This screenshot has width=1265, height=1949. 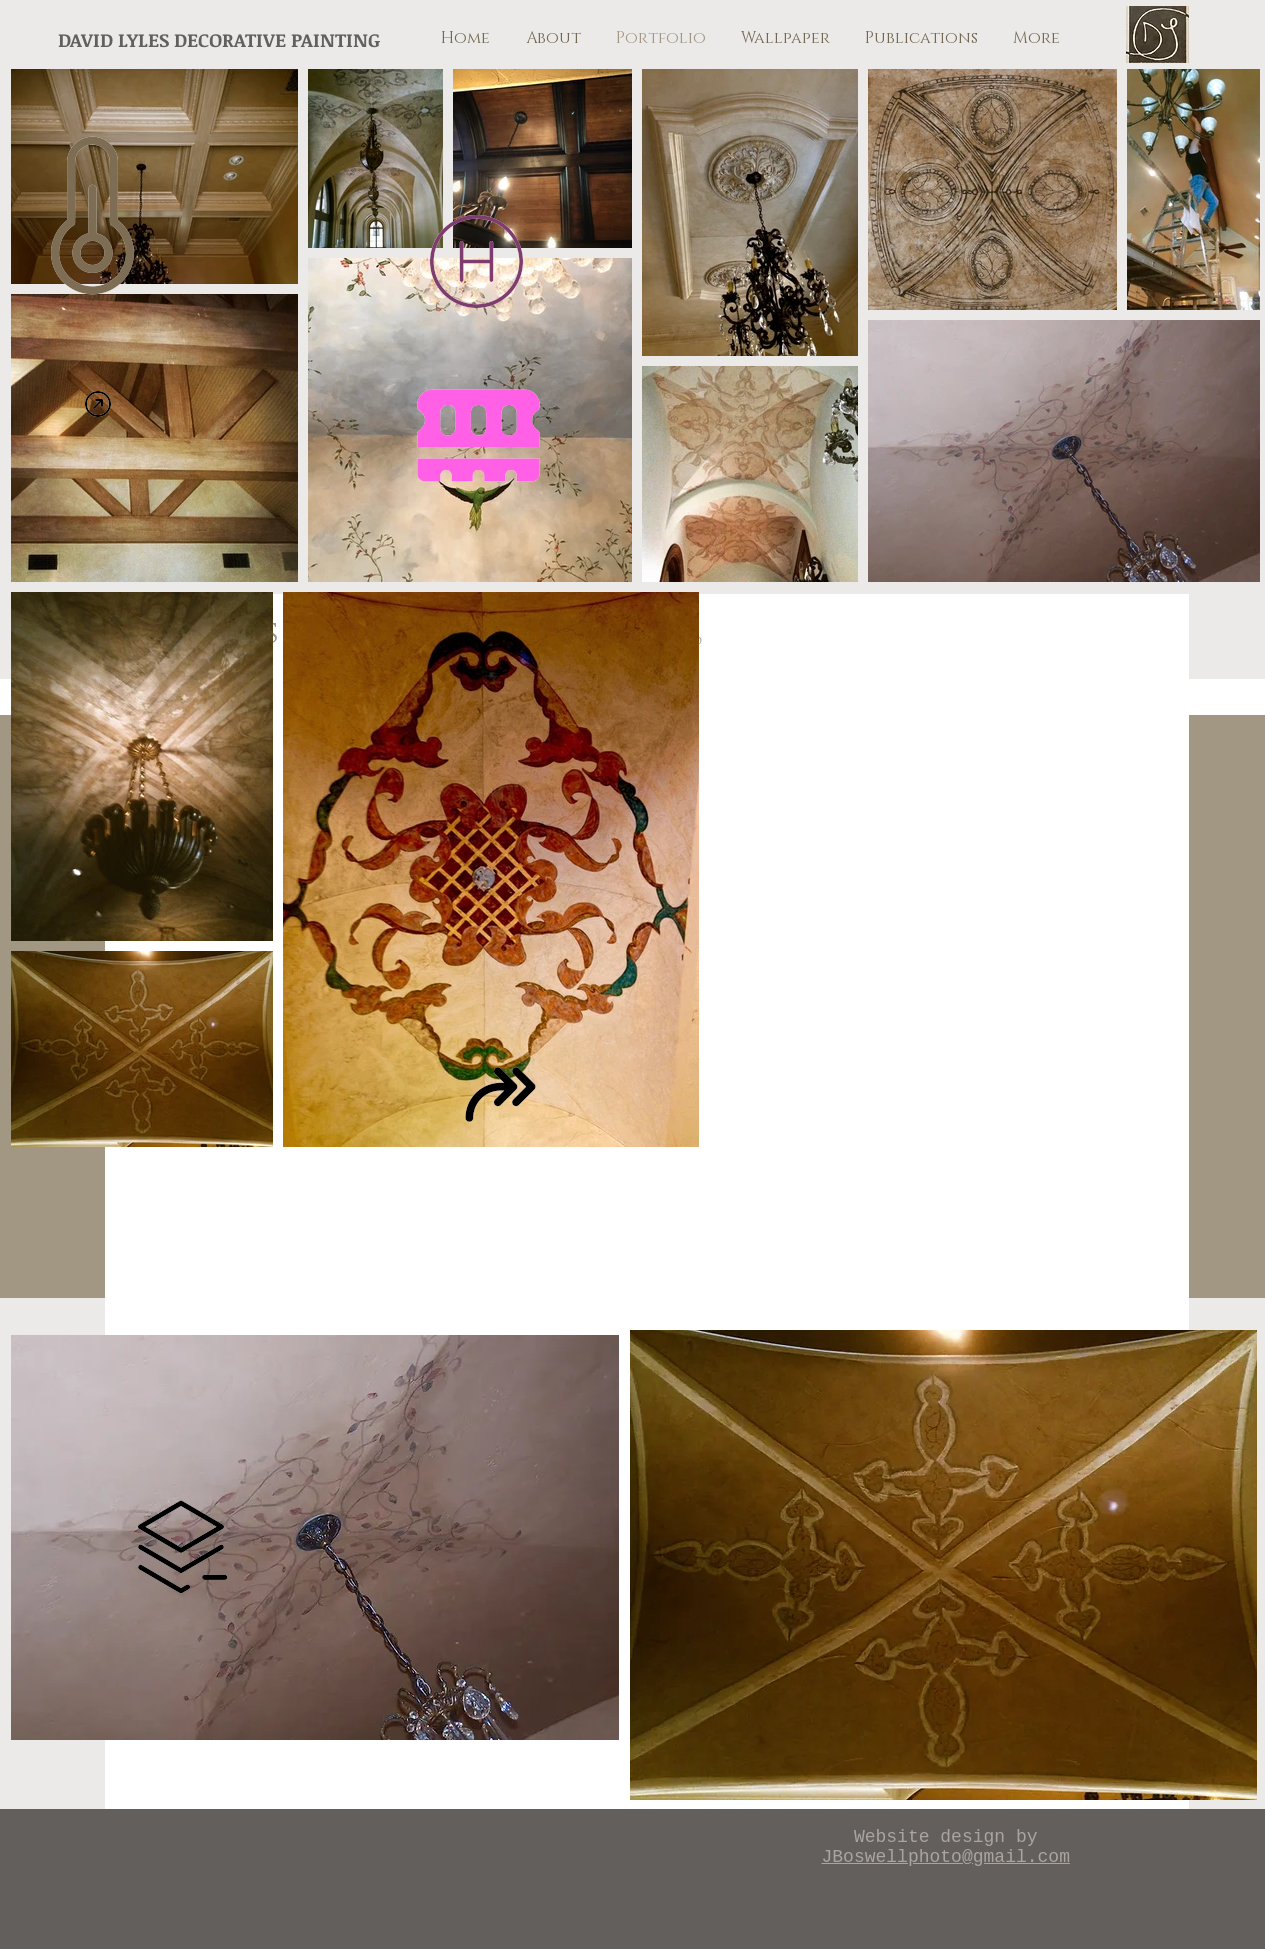 I want to click on view system memory or RAM usage, so click(x=478, y=435).